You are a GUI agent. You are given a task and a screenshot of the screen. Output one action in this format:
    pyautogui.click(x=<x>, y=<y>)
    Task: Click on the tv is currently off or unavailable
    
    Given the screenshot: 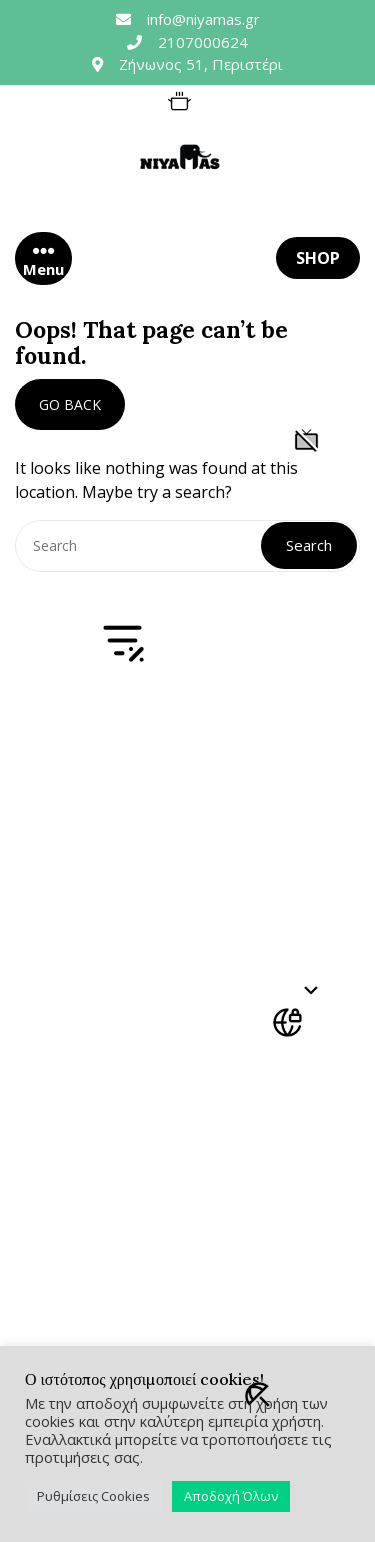 What is the action you would take?
    pyautogui.click(x=306, y=440)
    